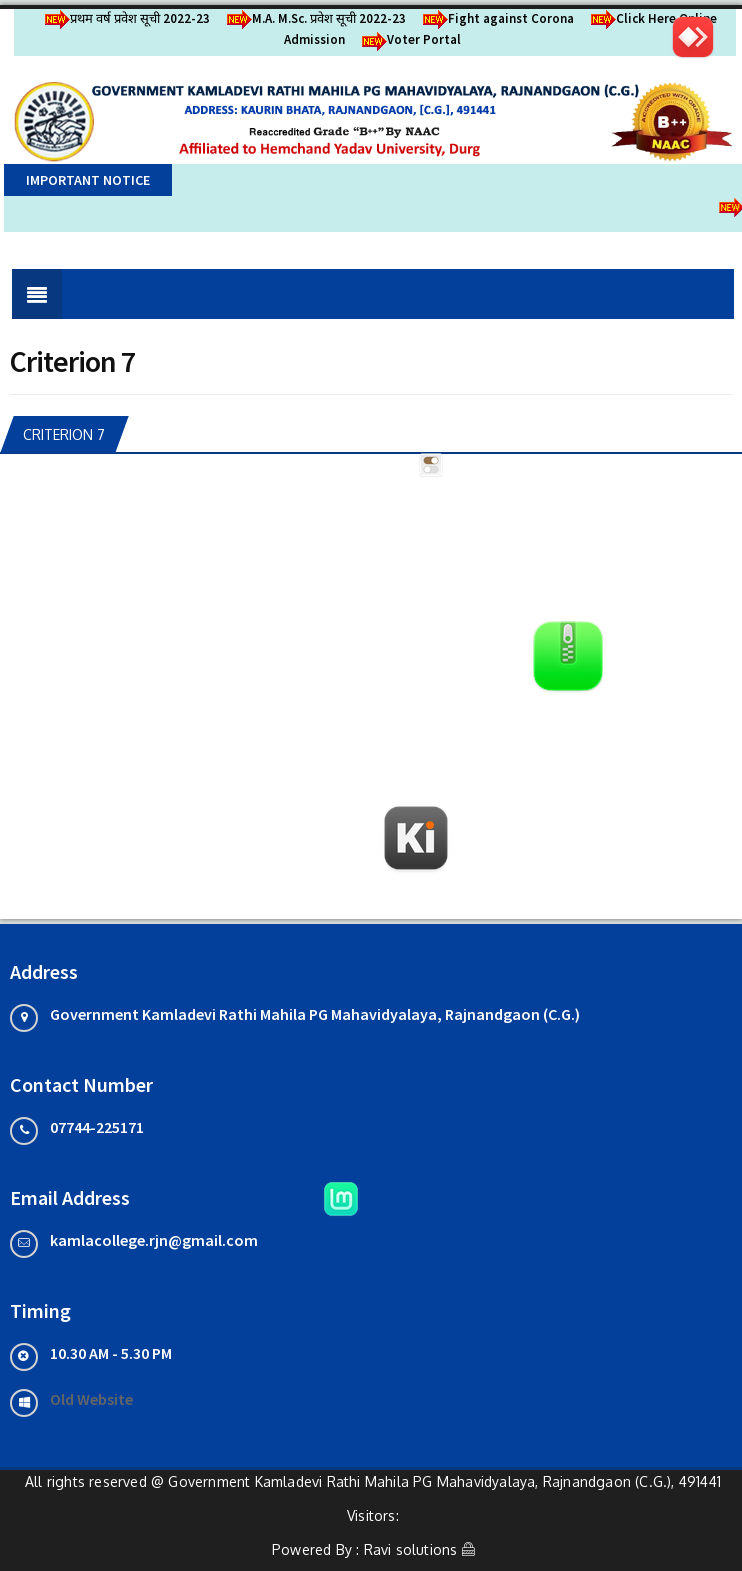 The height and width of the screenshot is (1571, 742). Describe the element at coordinates (341, 1199) in the screenshot. I see `open linux mint welcome screen` at that location.